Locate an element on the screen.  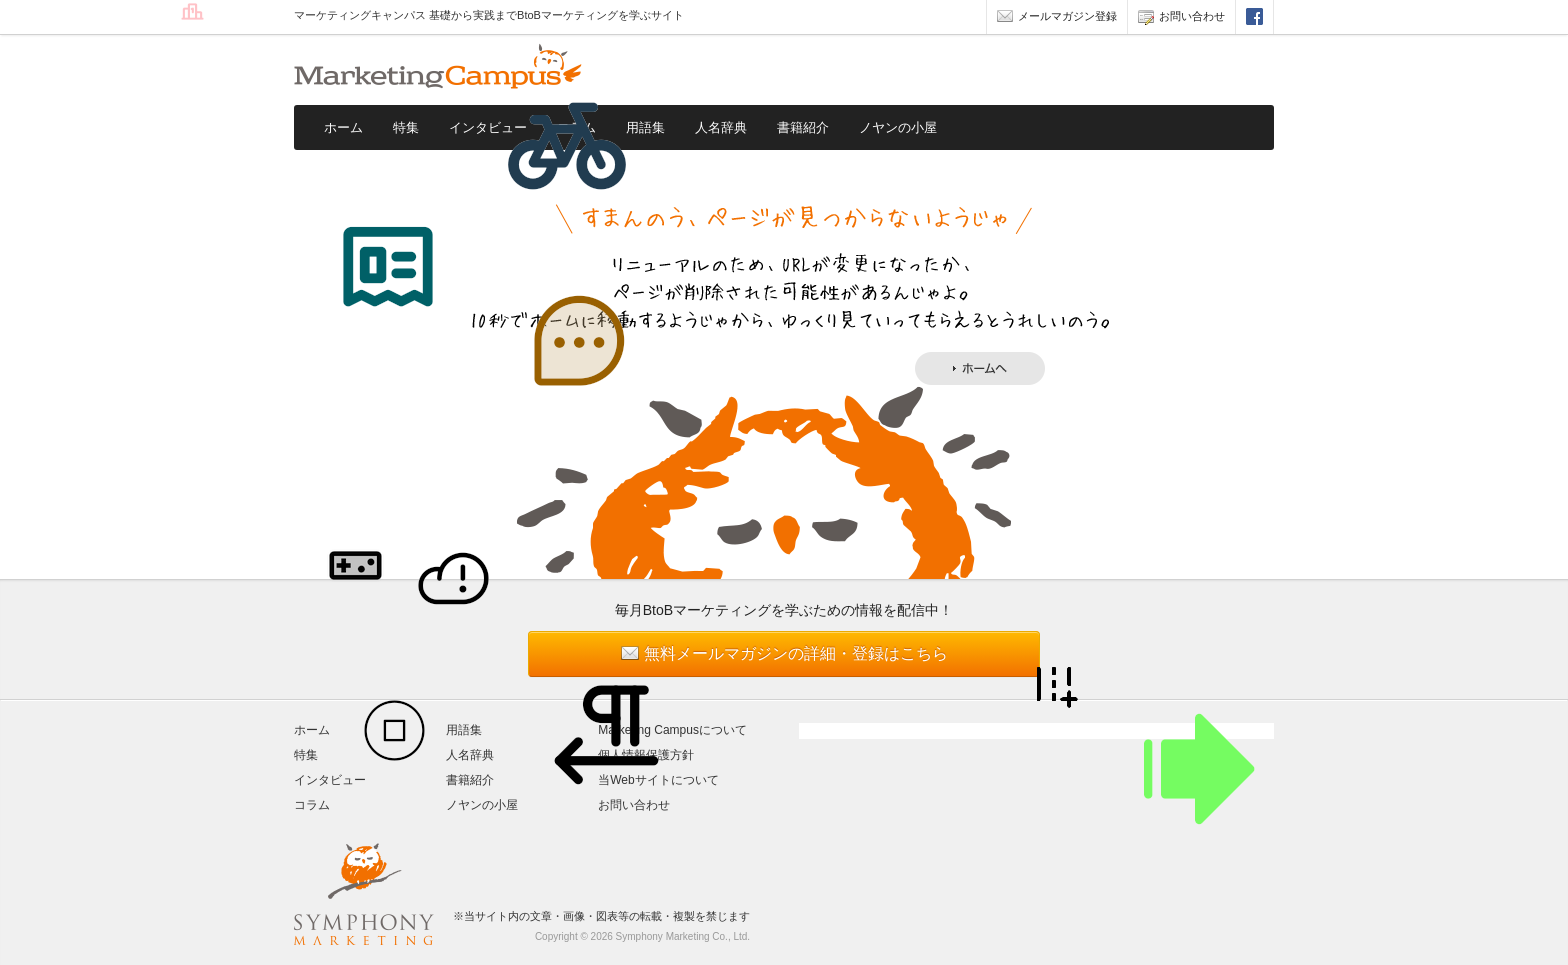
open chat or messaging is located at coordinates (577, 342).